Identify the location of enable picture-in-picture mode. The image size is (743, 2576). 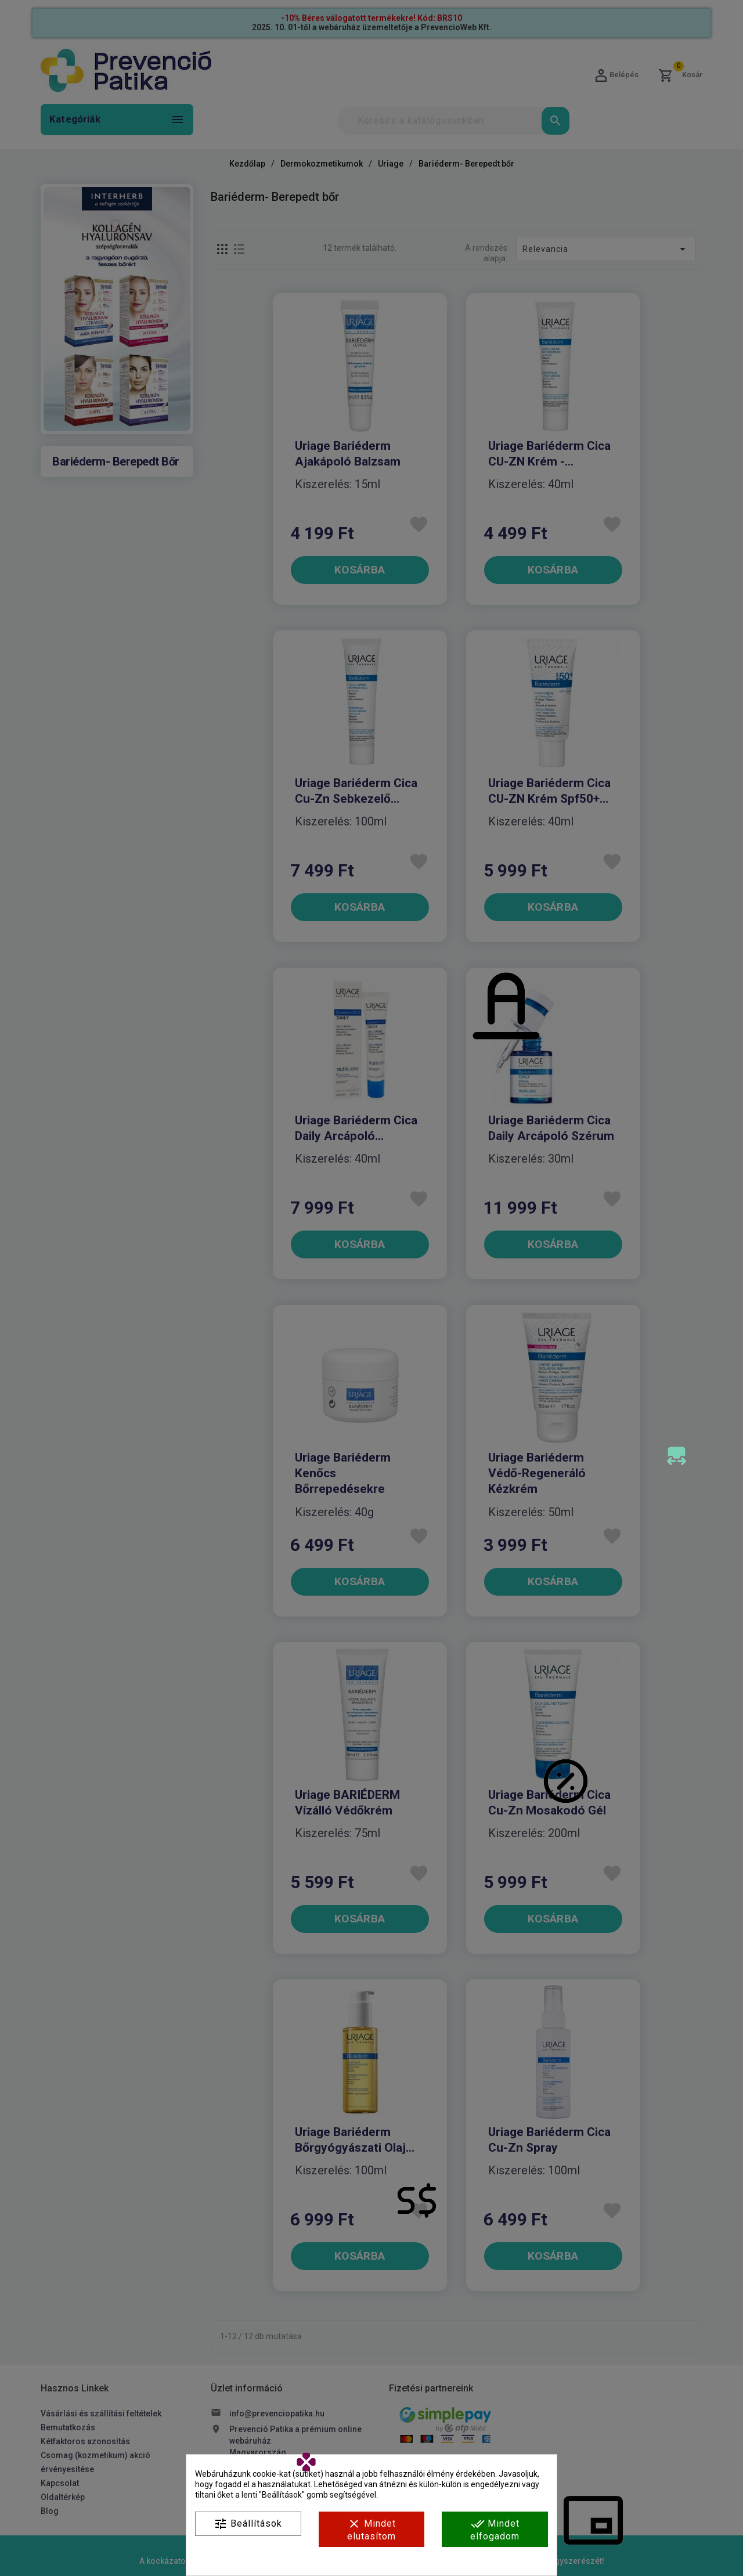
(593, 2520).